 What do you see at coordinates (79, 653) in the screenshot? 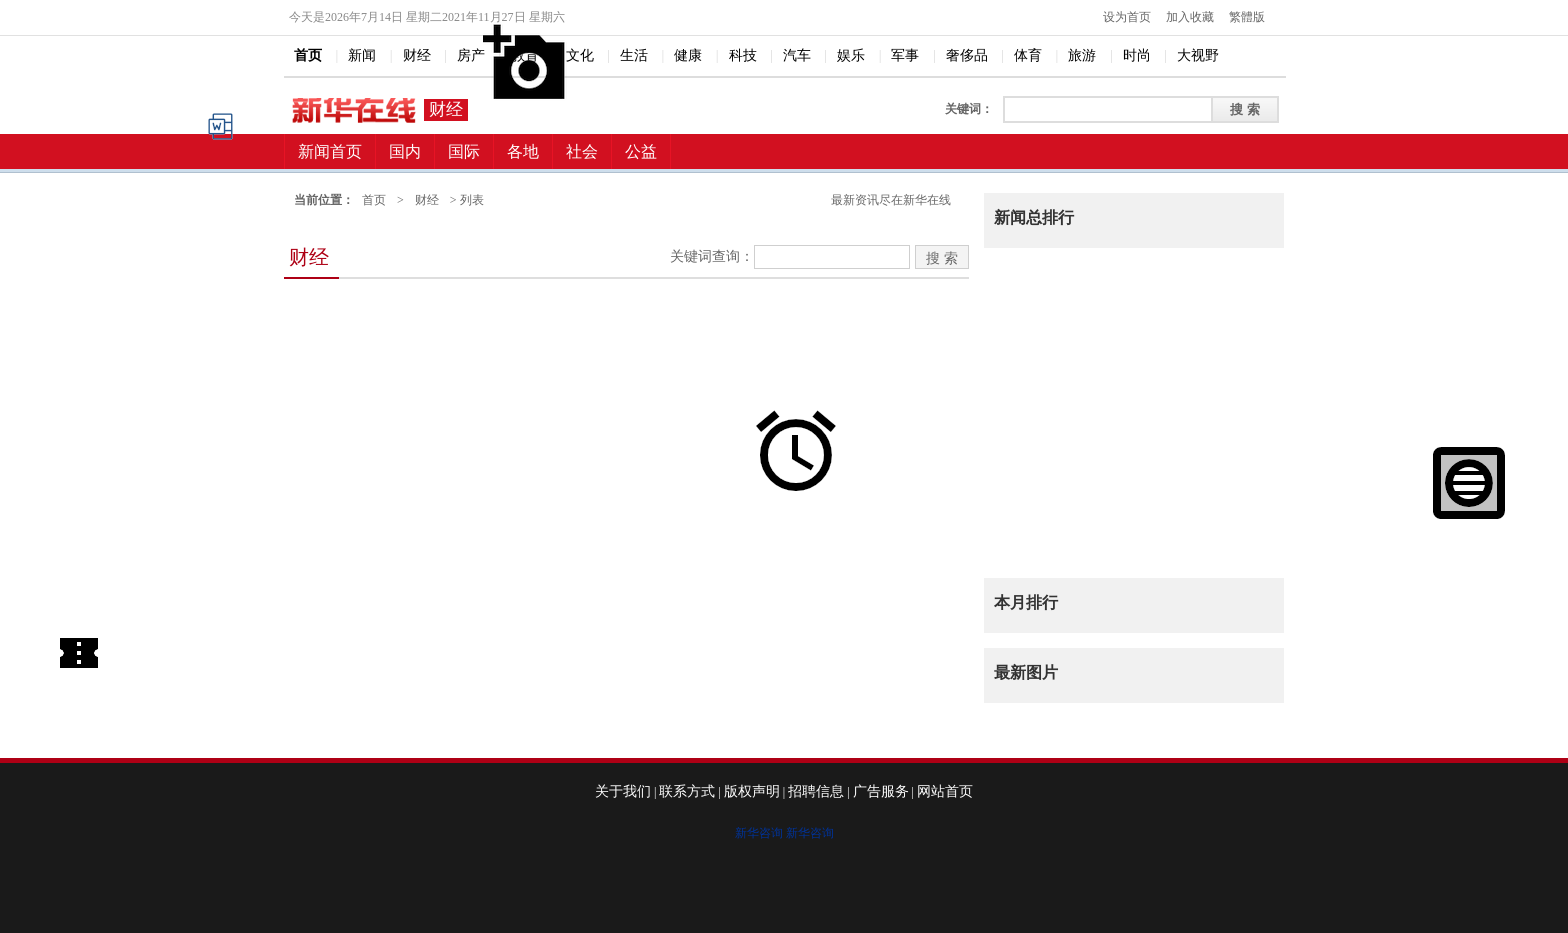
I see `view your tickets or passes` at bounding box center [79, 653].